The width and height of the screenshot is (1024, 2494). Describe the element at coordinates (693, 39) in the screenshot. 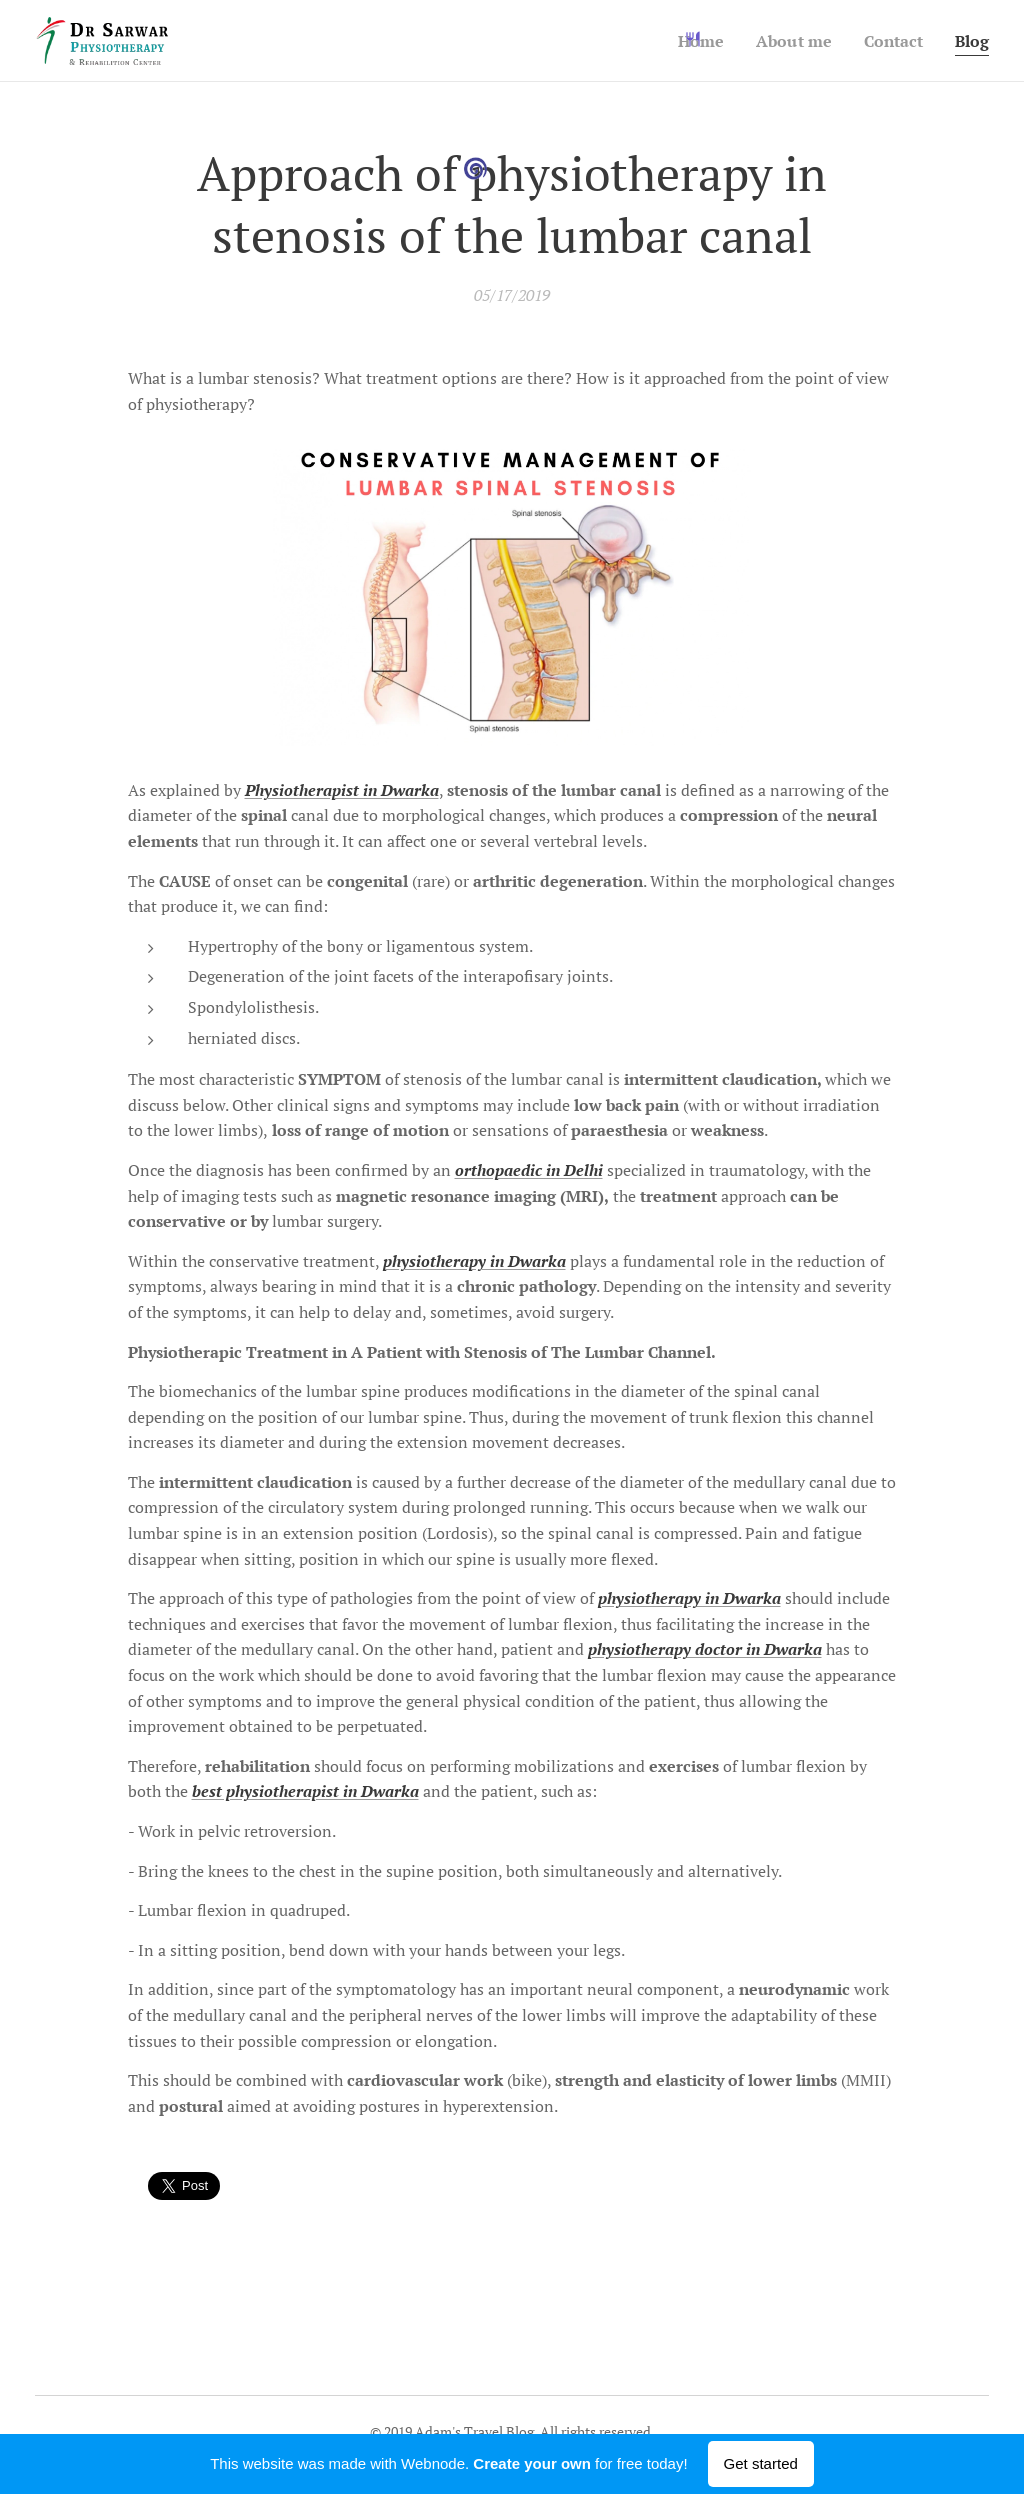

I see `find nearby restaurants` at that location.